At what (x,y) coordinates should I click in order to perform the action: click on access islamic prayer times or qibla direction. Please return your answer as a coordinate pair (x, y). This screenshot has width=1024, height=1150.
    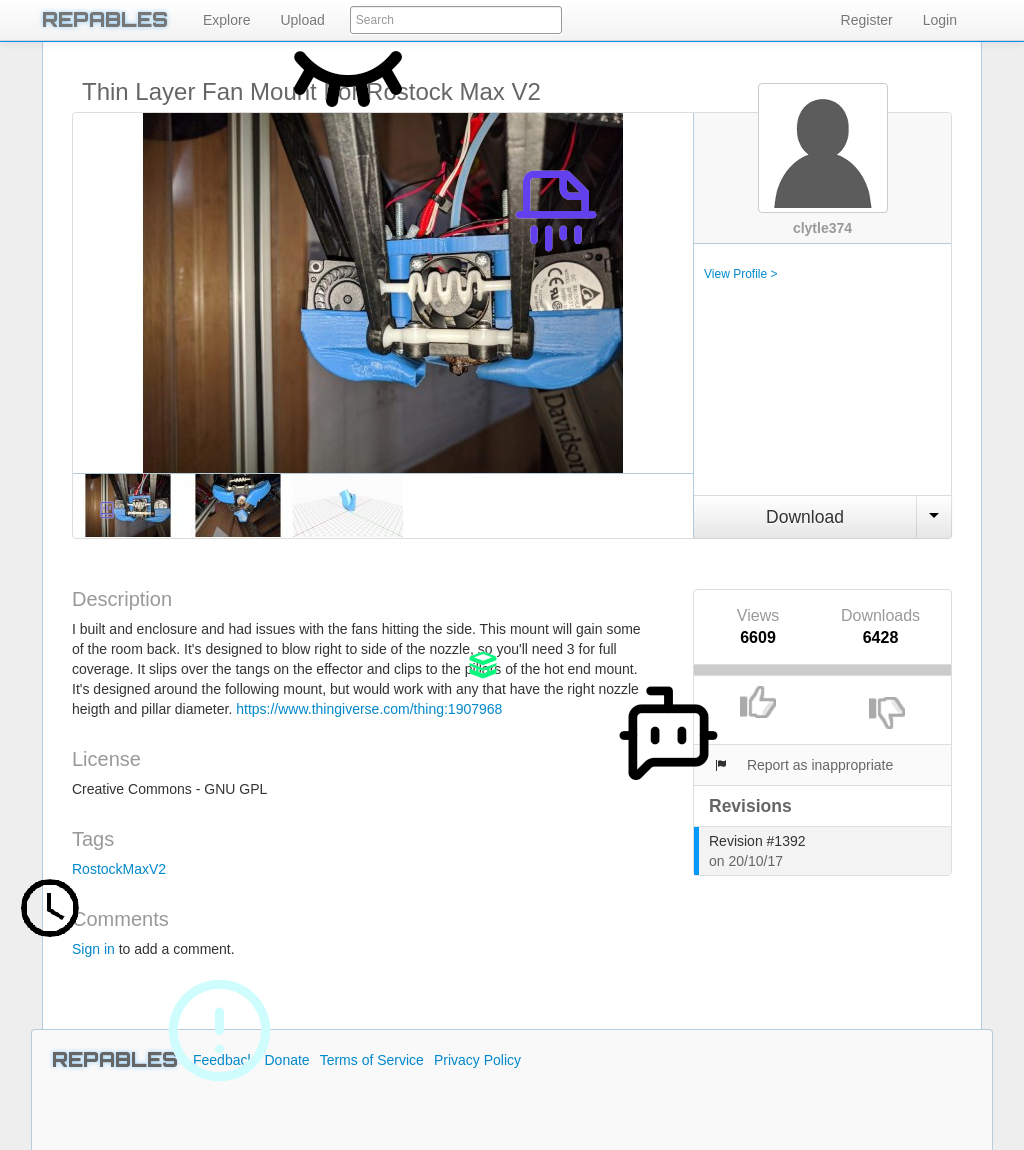
    Looking at the image, I should click on (483, 665).